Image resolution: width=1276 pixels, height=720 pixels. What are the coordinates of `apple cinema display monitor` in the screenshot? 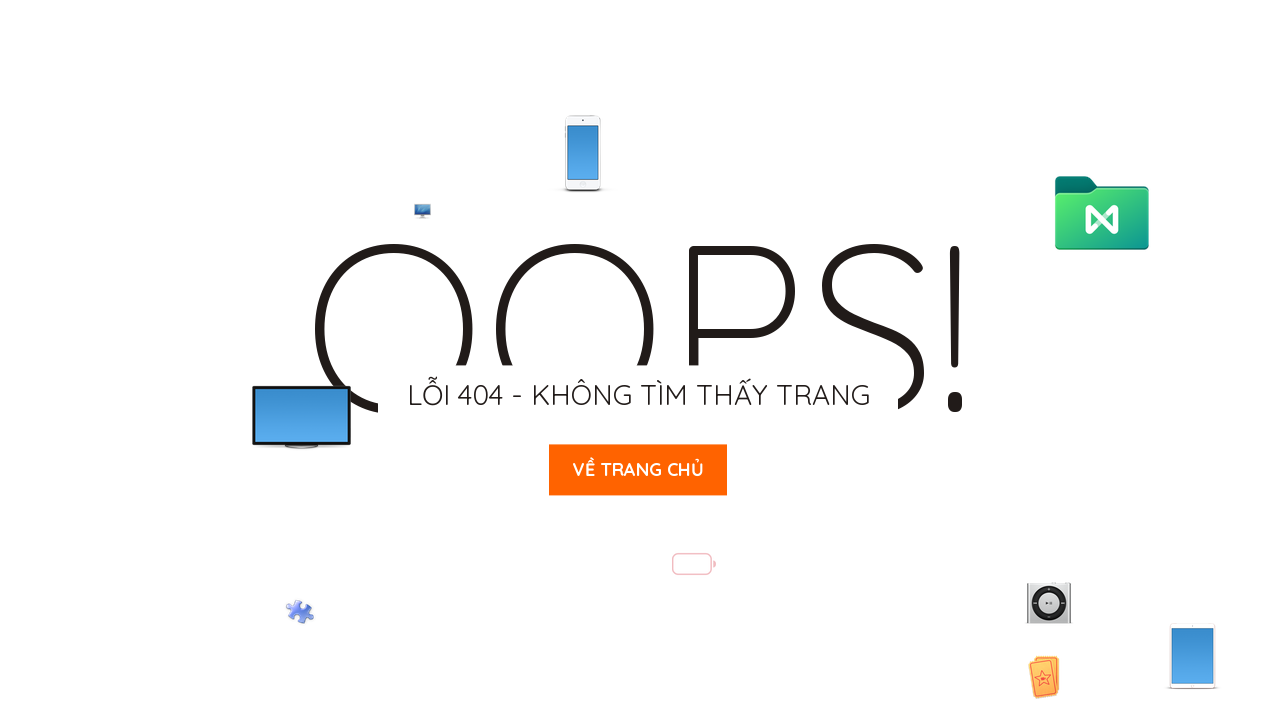 It's located at (422, 210).